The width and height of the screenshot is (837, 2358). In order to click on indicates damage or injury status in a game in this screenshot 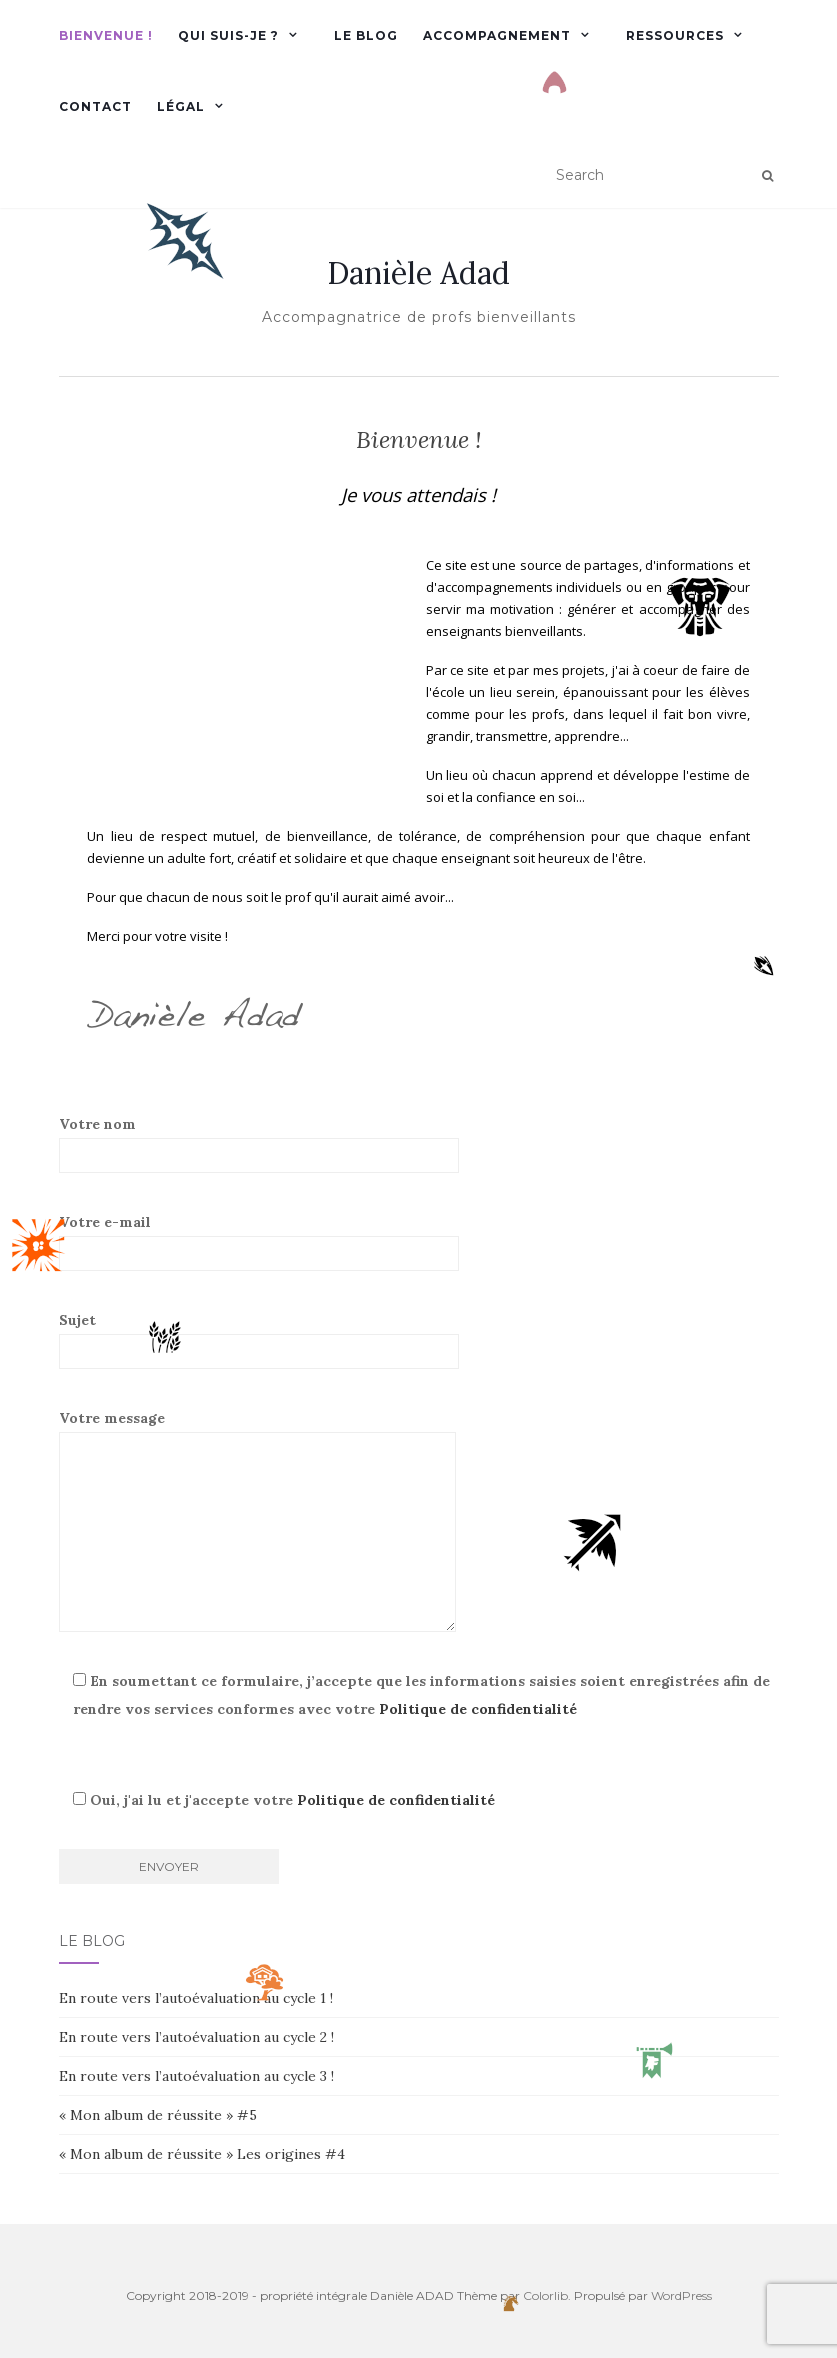, I will do `click(185, 241)`.